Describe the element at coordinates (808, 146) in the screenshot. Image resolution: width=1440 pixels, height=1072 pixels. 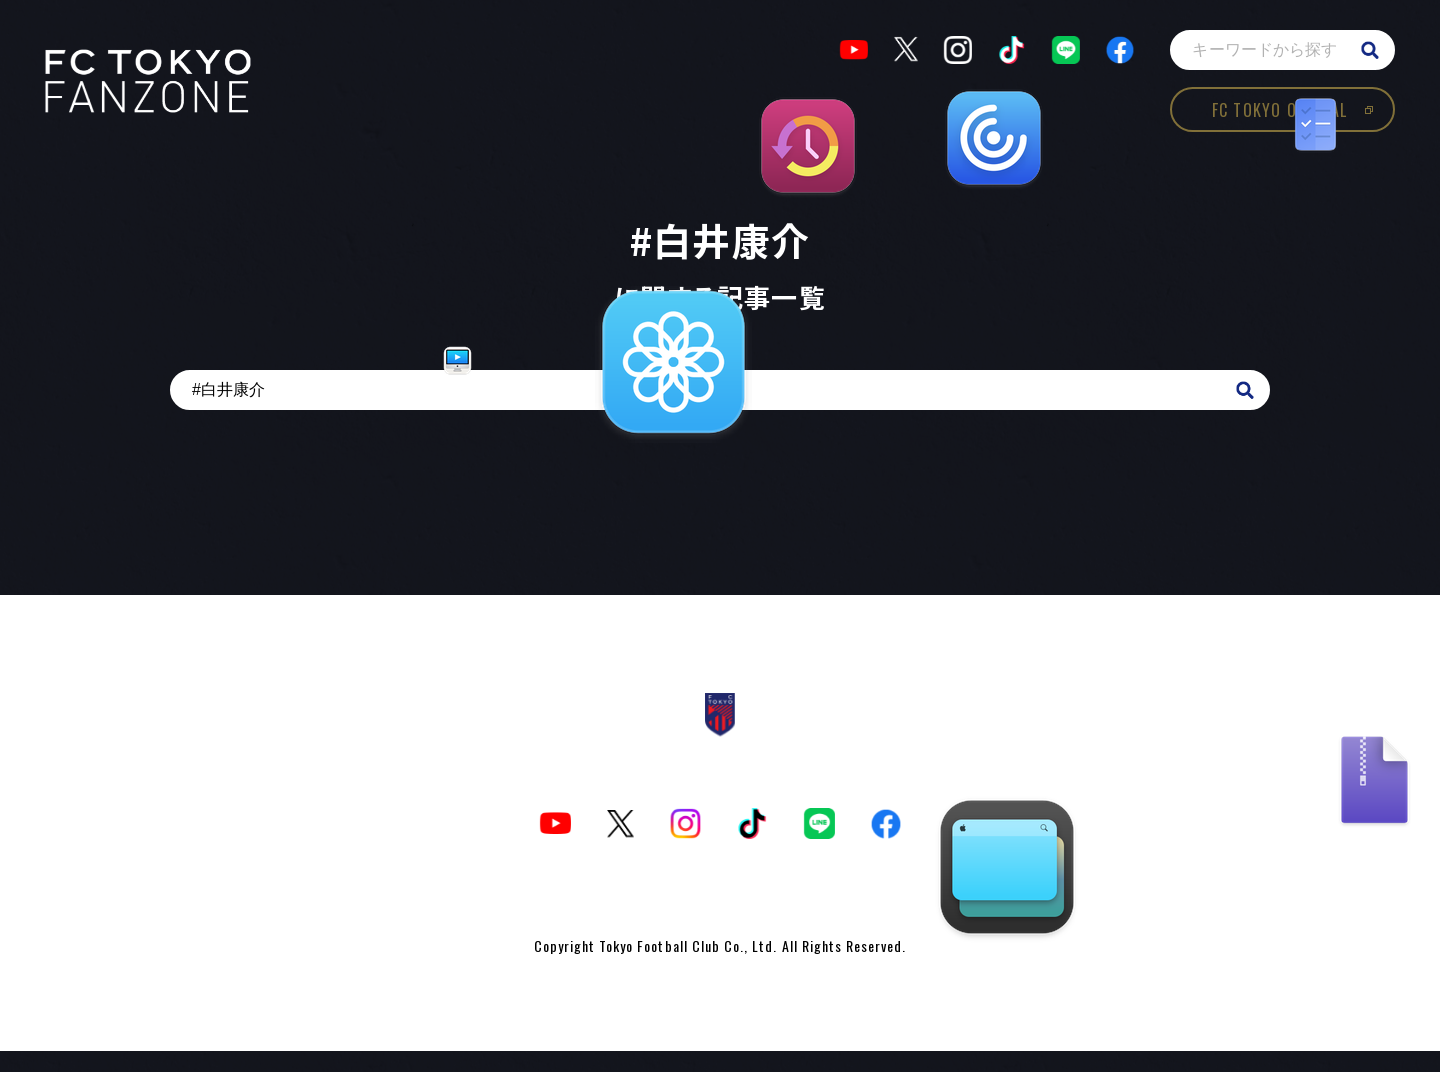
I see `open pika backup to manage system backups` at that location.